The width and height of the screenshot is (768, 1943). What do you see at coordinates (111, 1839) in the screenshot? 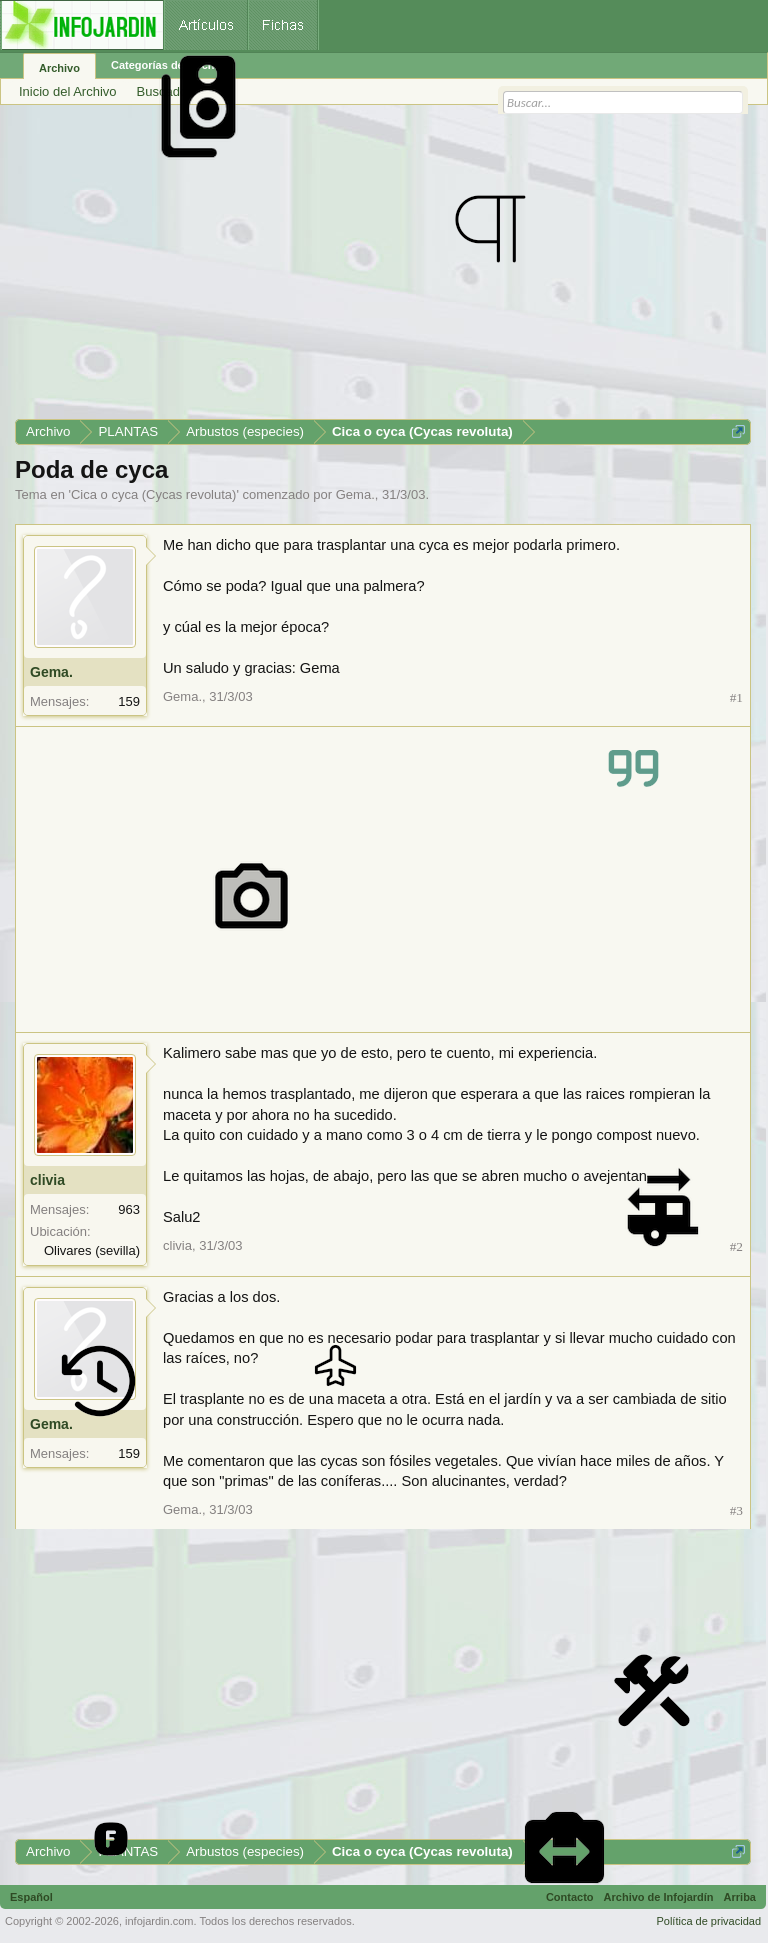
I see `facebook app or service integration` at bounding box center [111, 1839].